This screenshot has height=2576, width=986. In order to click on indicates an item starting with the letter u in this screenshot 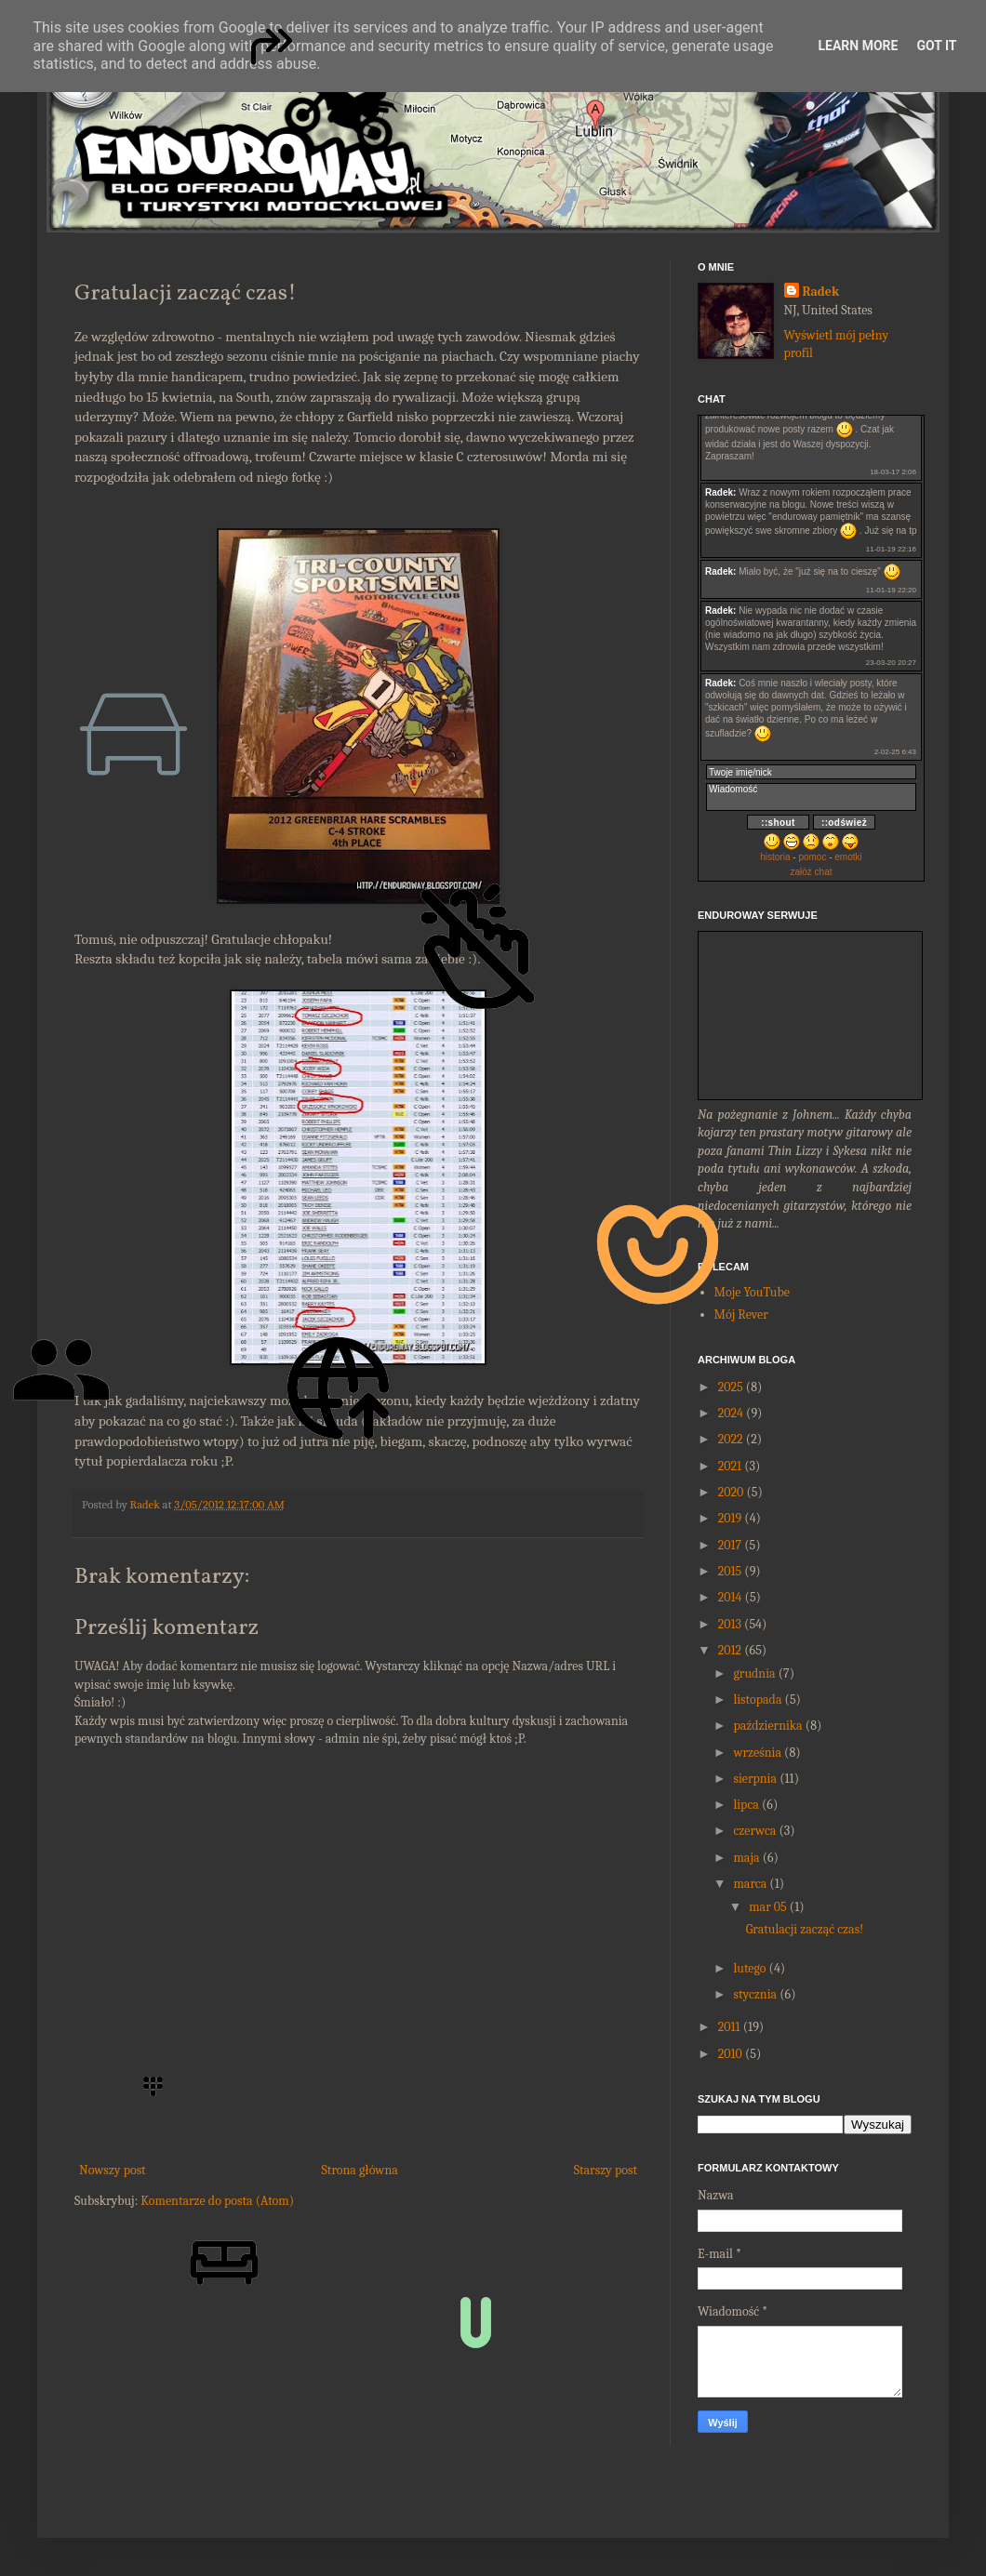, I will do `click(475, 2322)`.